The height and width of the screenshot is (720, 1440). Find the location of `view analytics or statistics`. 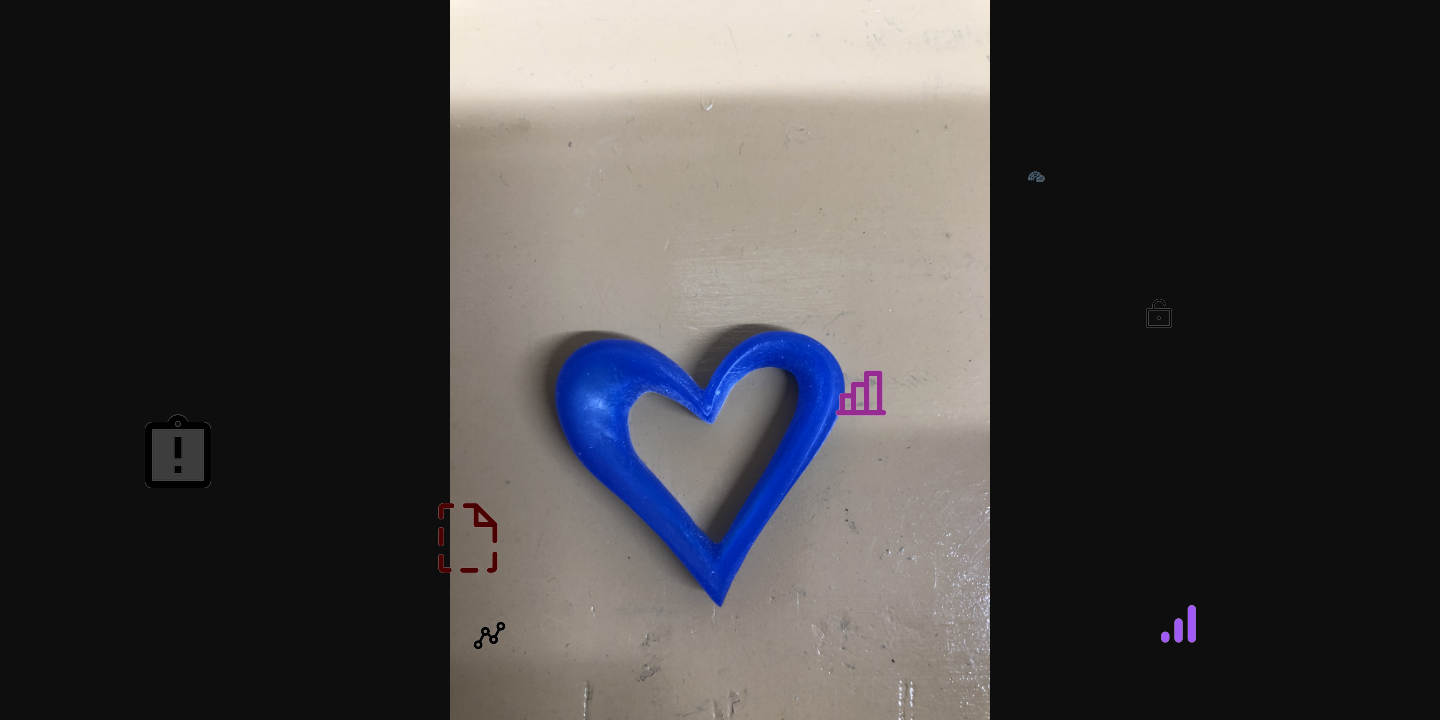

view analytics or statistics is located at coordinates (861, 394).